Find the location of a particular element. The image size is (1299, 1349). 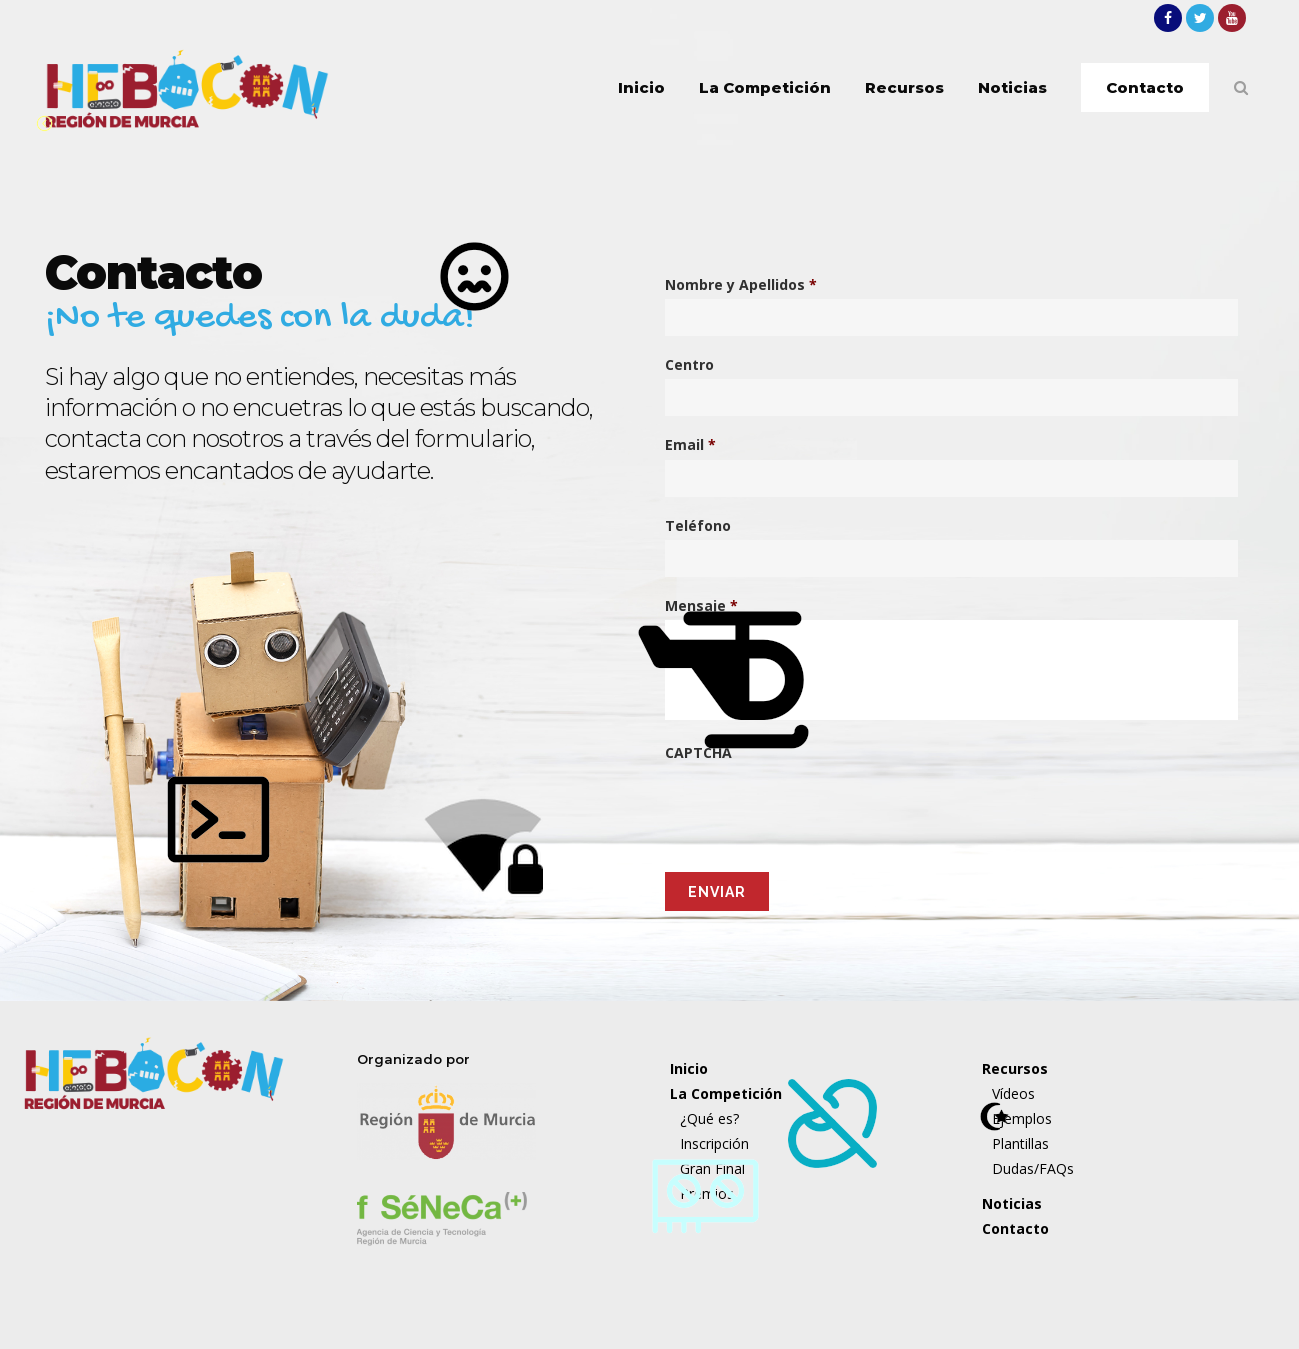

indicates islamic religious content or settings is located at coordinates (994, 1116).